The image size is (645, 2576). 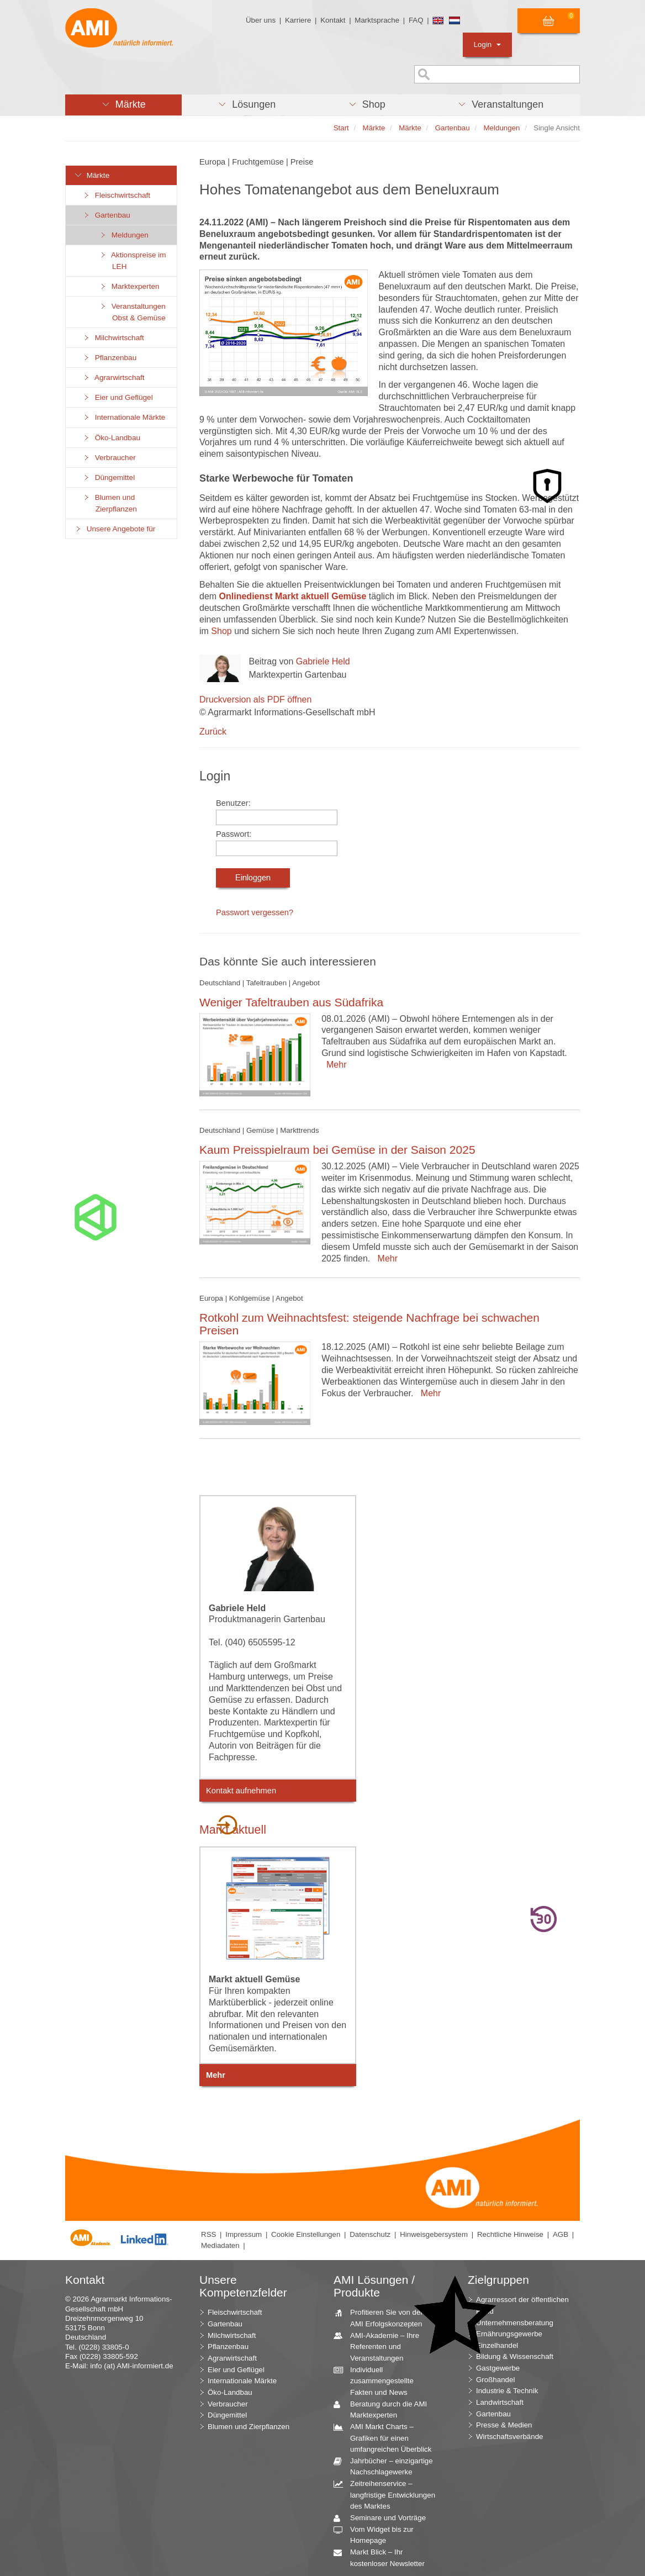 What do you see at coordinates (96, 1217) in the screenshot?
I see `pdm python package manager logo` at bounding box center [96, 1217].